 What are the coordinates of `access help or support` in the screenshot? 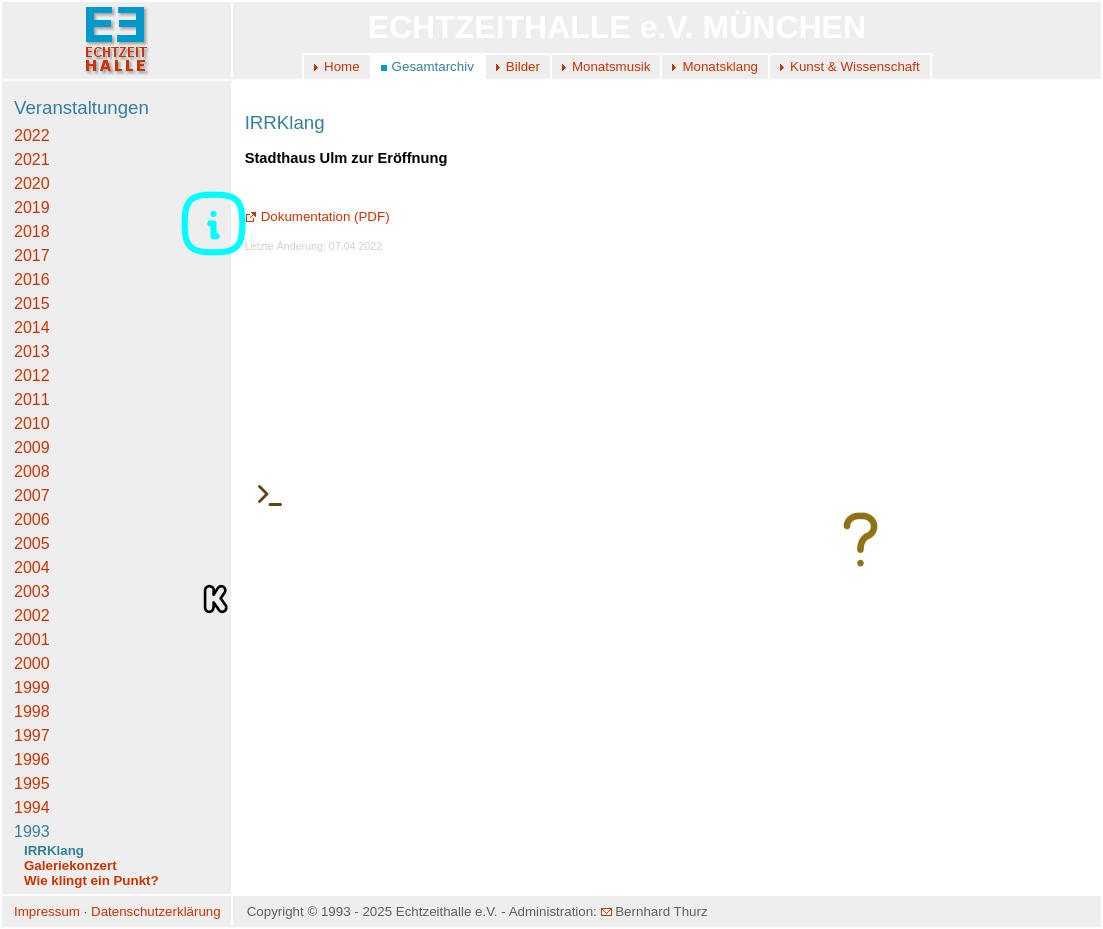 It's located at (860, 539).